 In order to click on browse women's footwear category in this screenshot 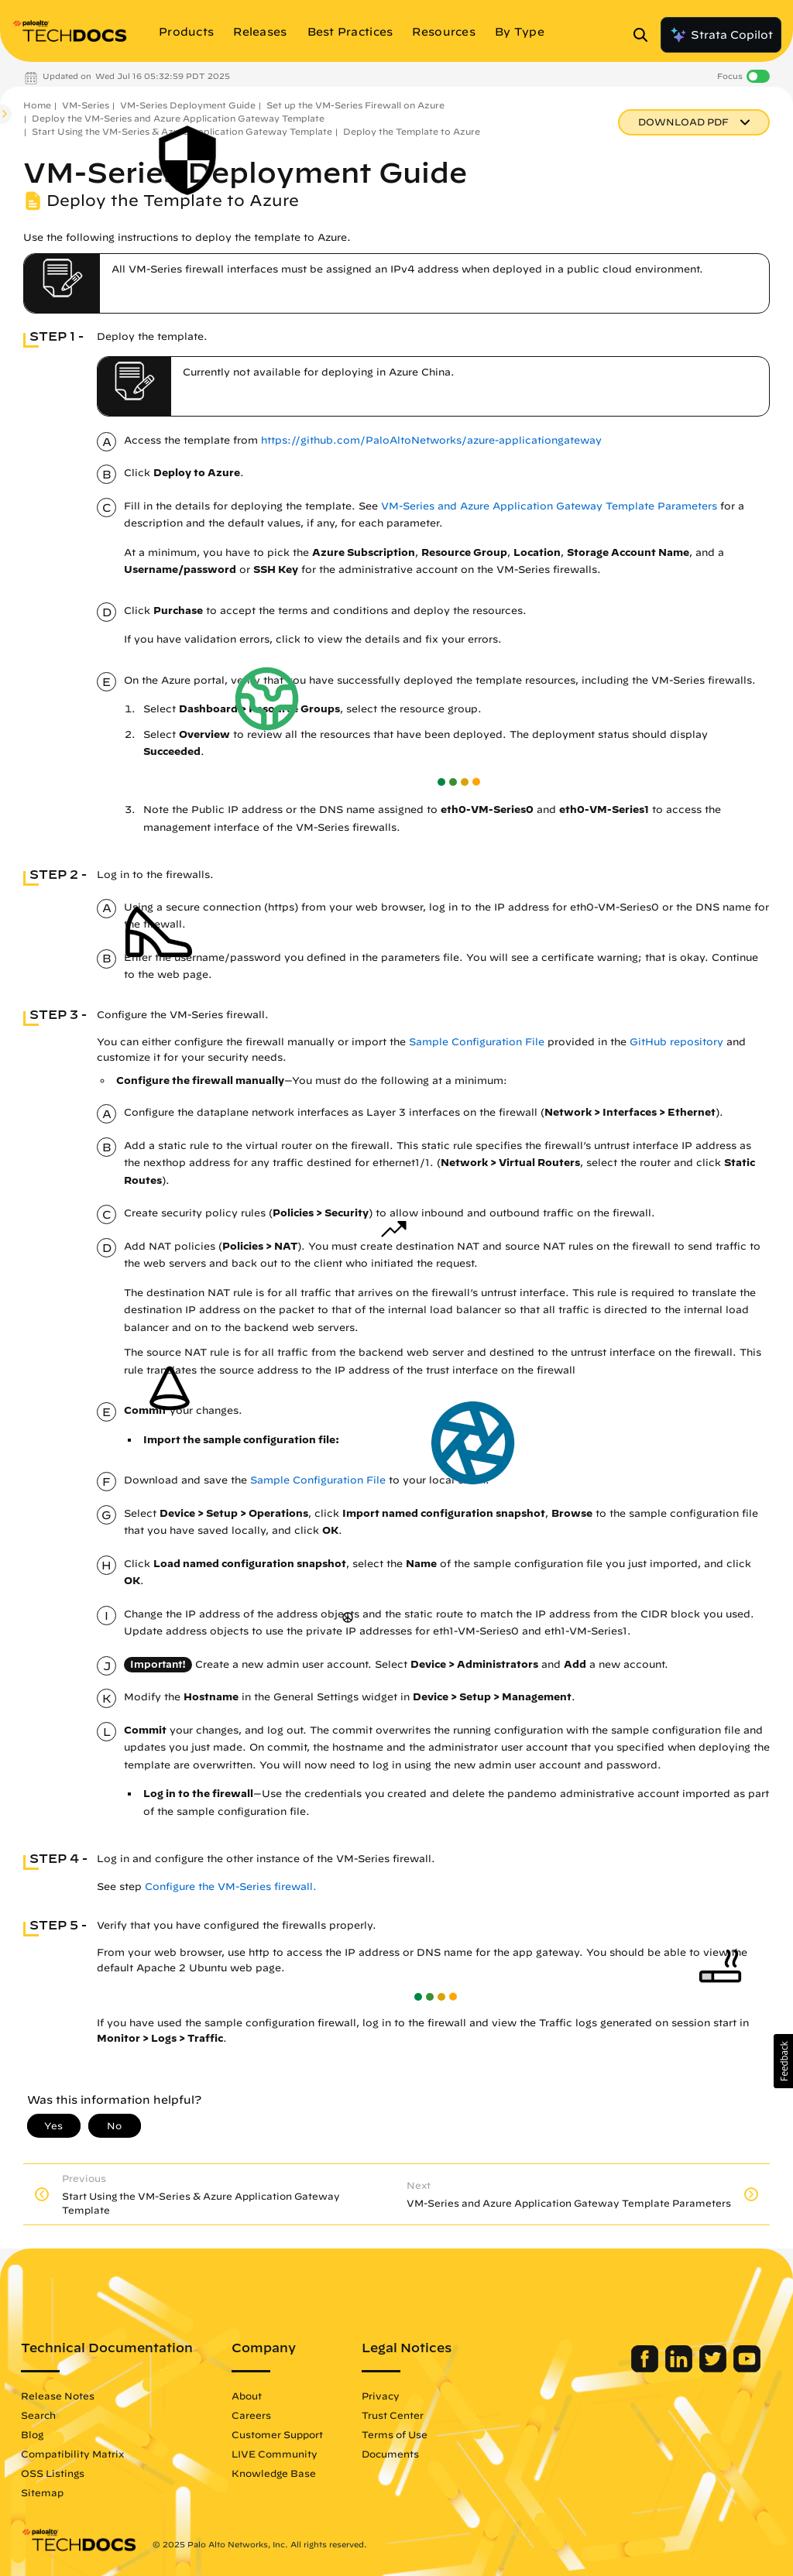, I will do `click(155, 934)`.